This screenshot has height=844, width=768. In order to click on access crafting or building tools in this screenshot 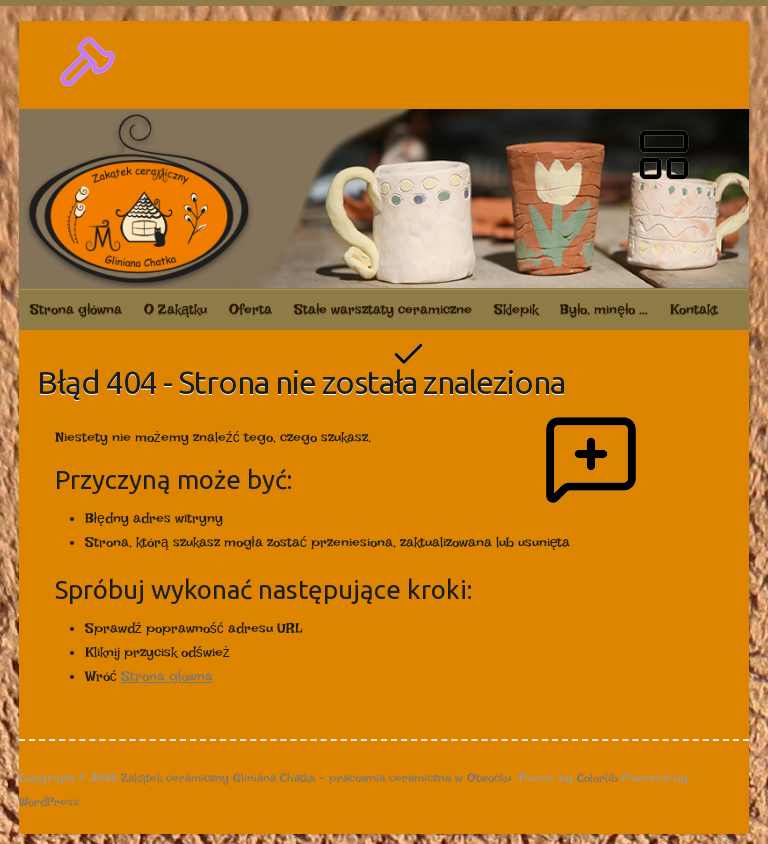, I will do `click(87, 61)`.